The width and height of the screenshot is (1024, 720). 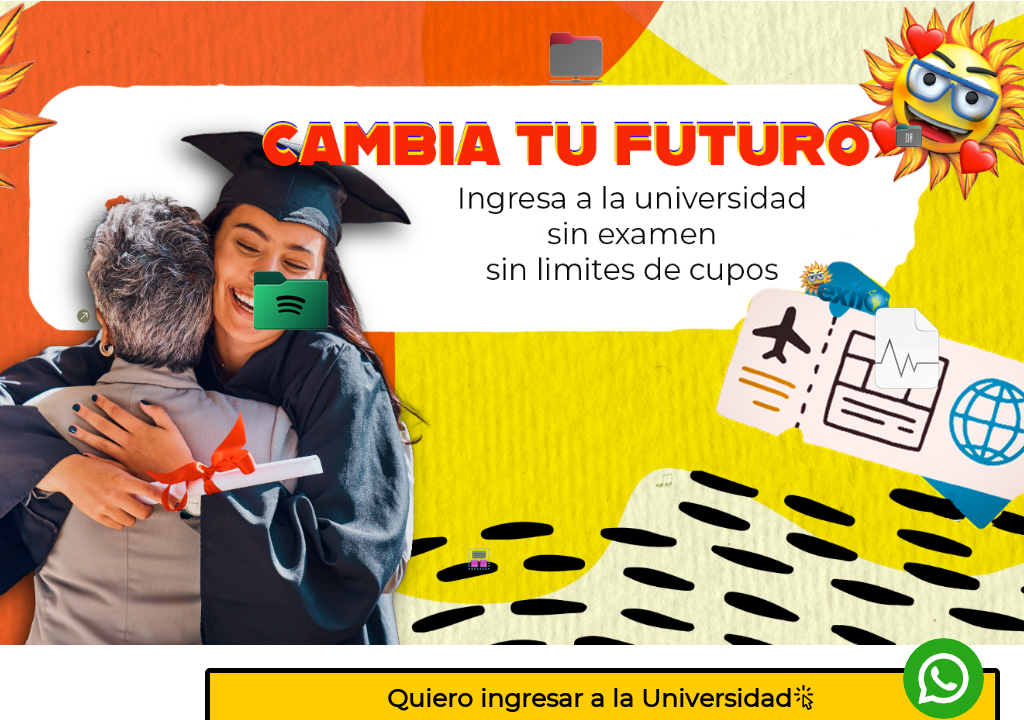 I want to click on access a remote or network folder, so click(x=576, y=57).